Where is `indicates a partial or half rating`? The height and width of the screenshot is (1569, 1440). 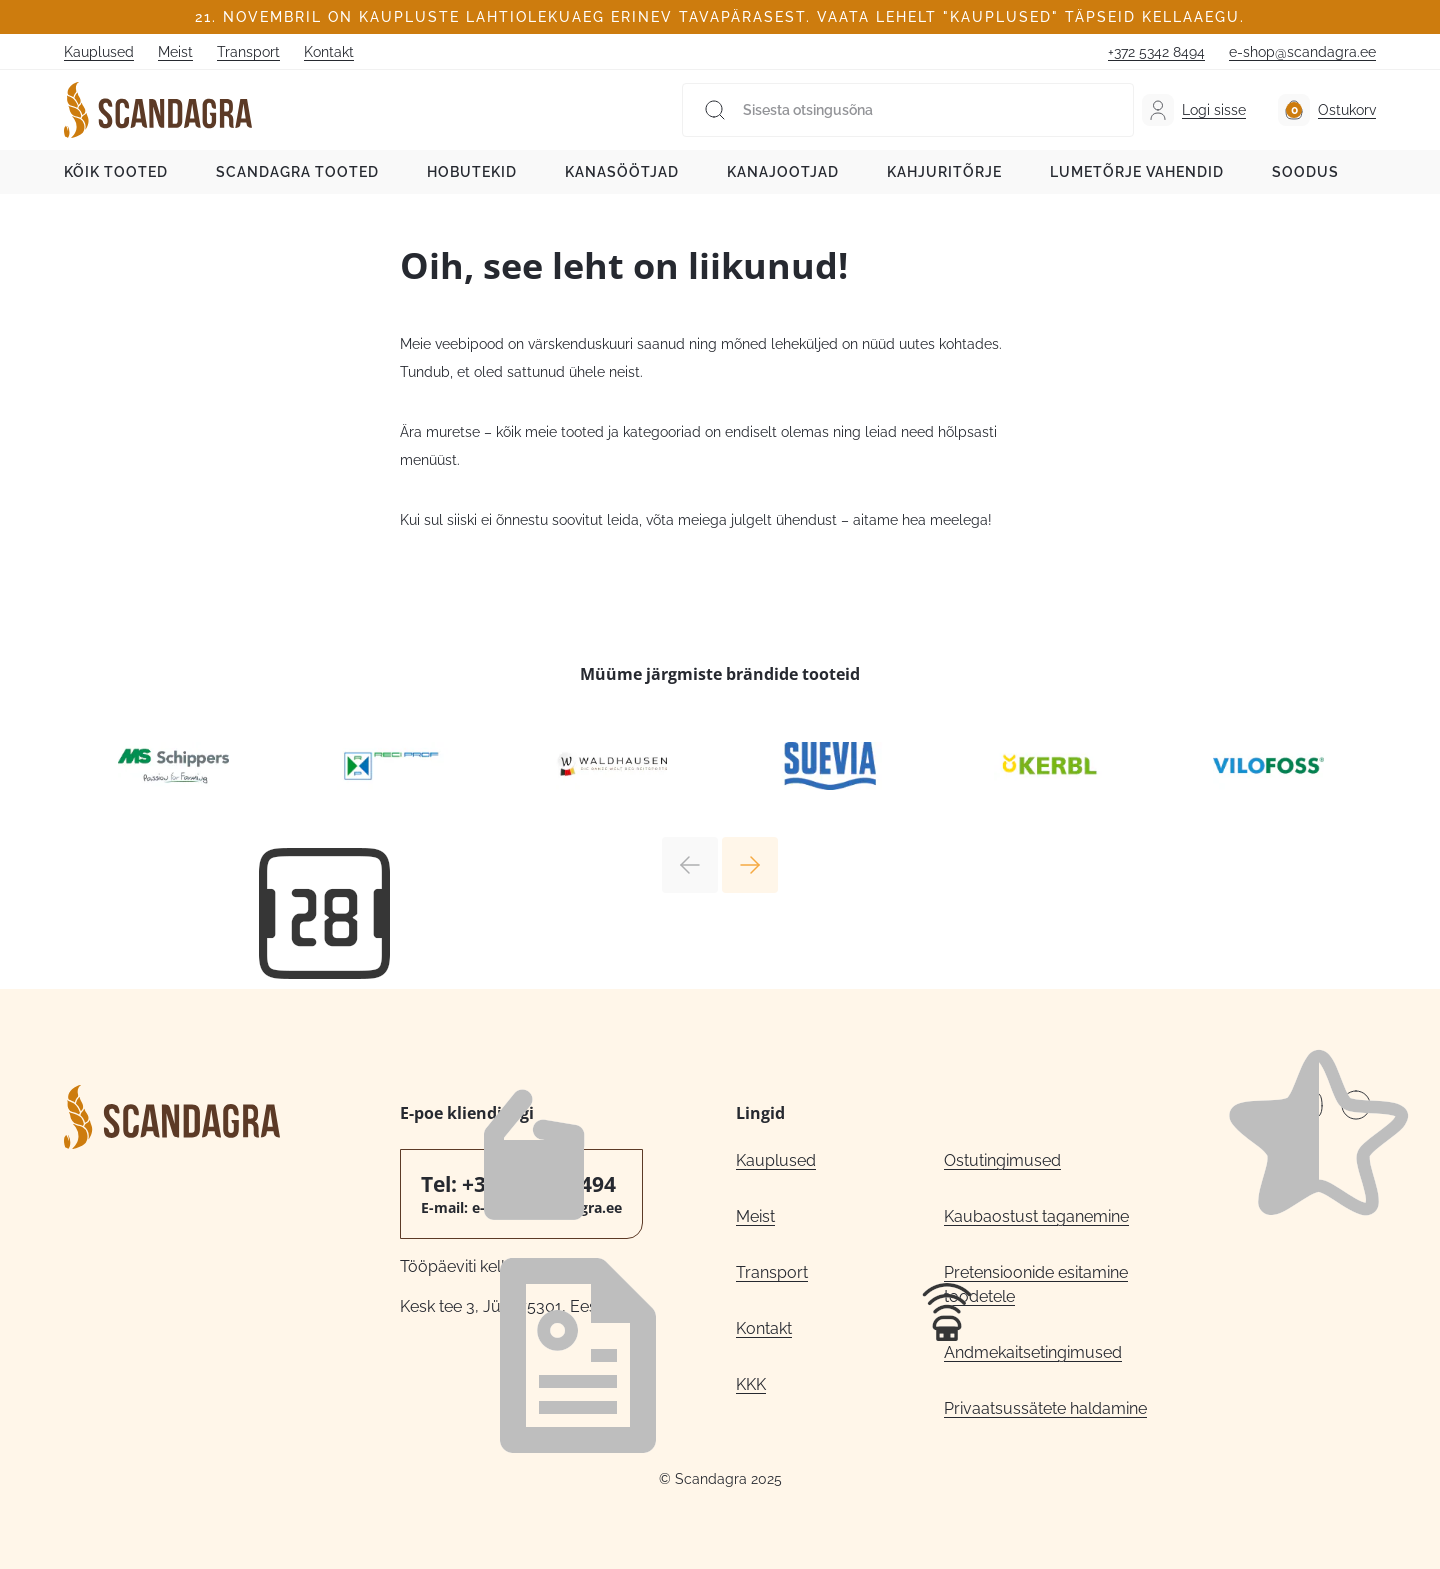
indicates a partial or half rating is located at coordinates (1319, 1139).